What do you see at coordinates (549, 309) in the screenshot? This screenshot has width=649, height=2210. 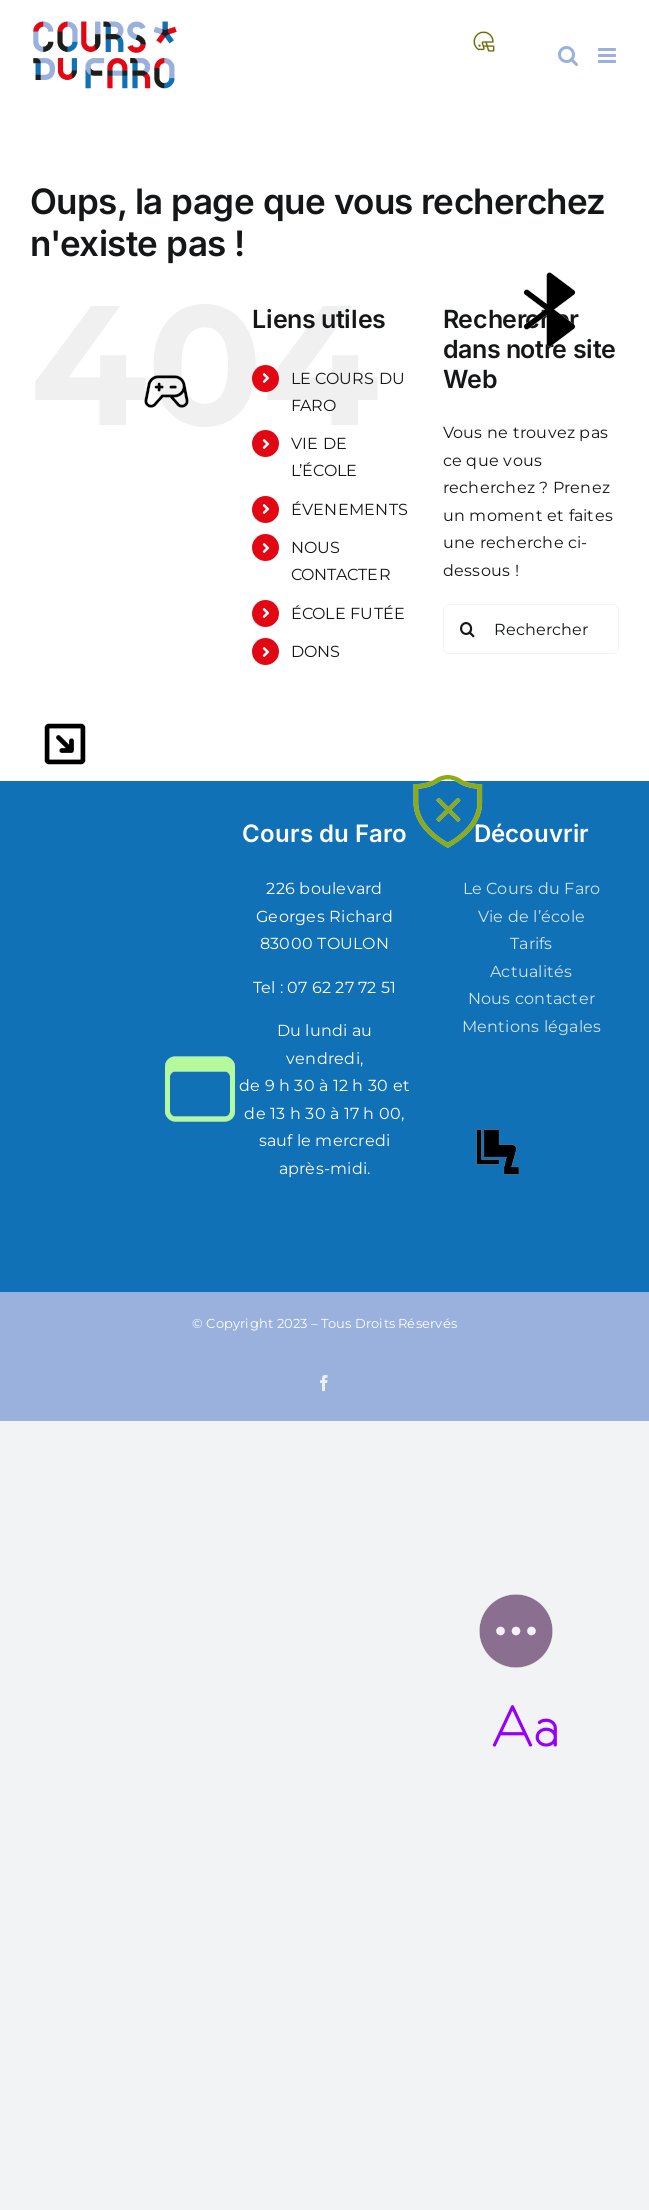 I see `toggle bluetooth connectivity on or off` at bounding box center [549, 309].